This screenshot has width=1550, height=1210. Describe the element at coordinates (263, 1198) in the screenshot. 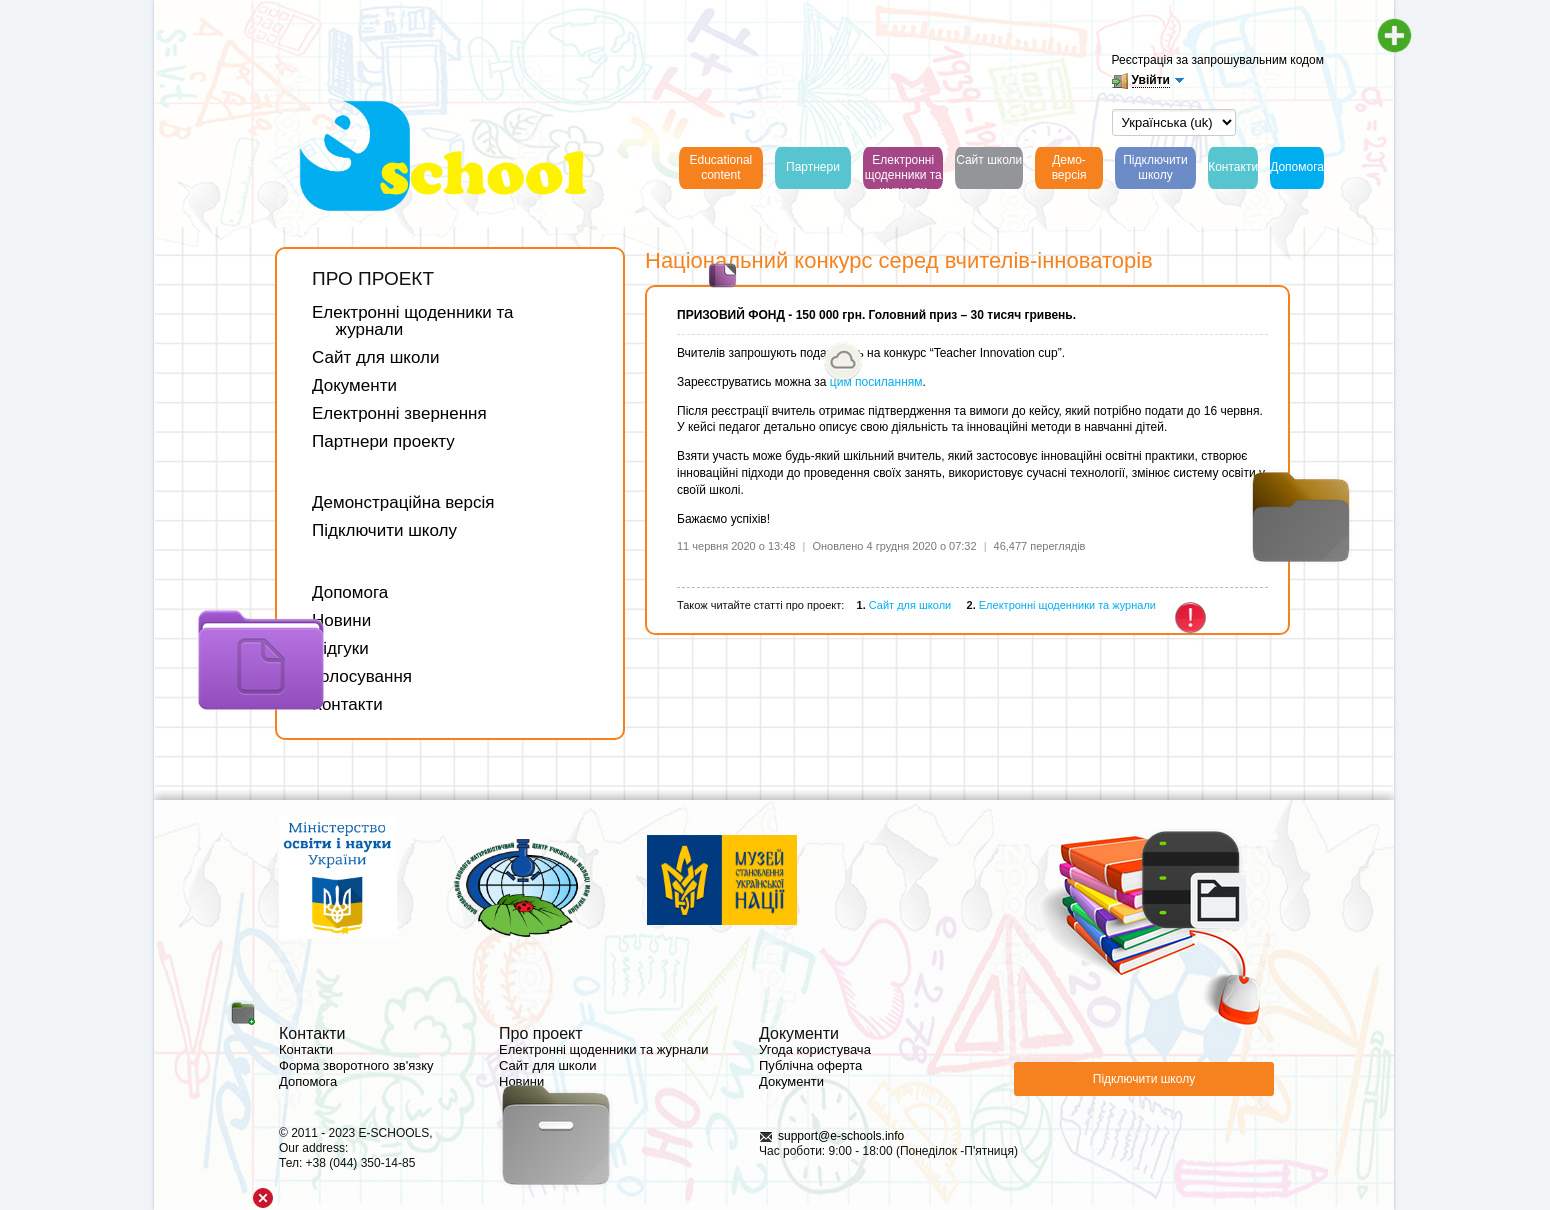

I see `stop or cancel the current action` at that location.